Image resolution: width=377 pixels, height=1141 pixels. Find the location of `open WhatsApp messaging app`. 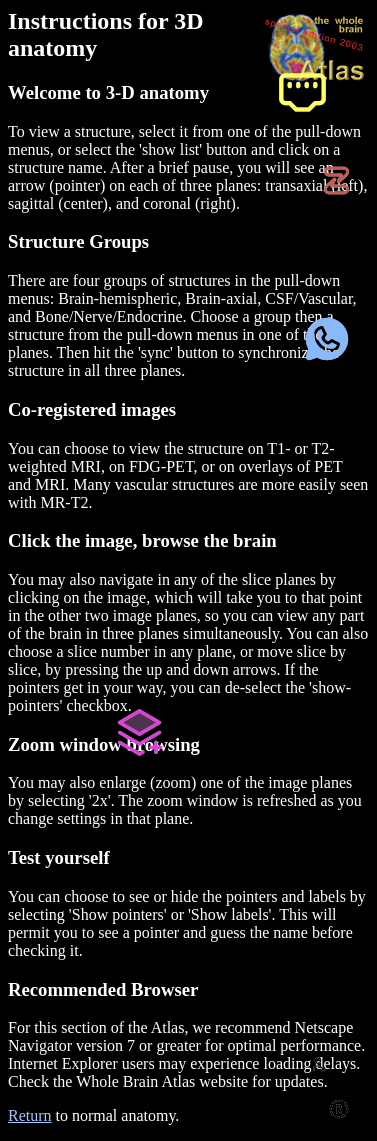

open WhatsApp messaging app is located at coordinates (327, 339).